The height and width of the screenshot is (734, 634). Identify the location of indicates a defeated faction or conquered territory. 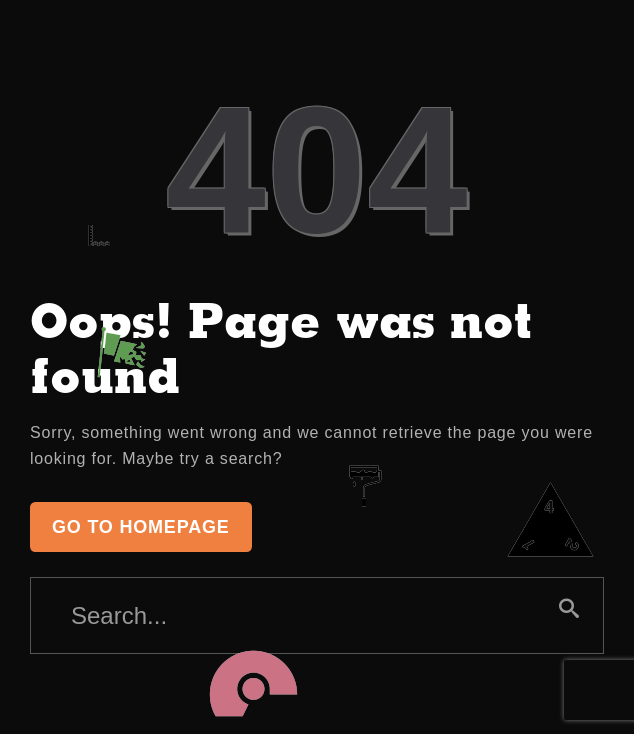
(121, 352).